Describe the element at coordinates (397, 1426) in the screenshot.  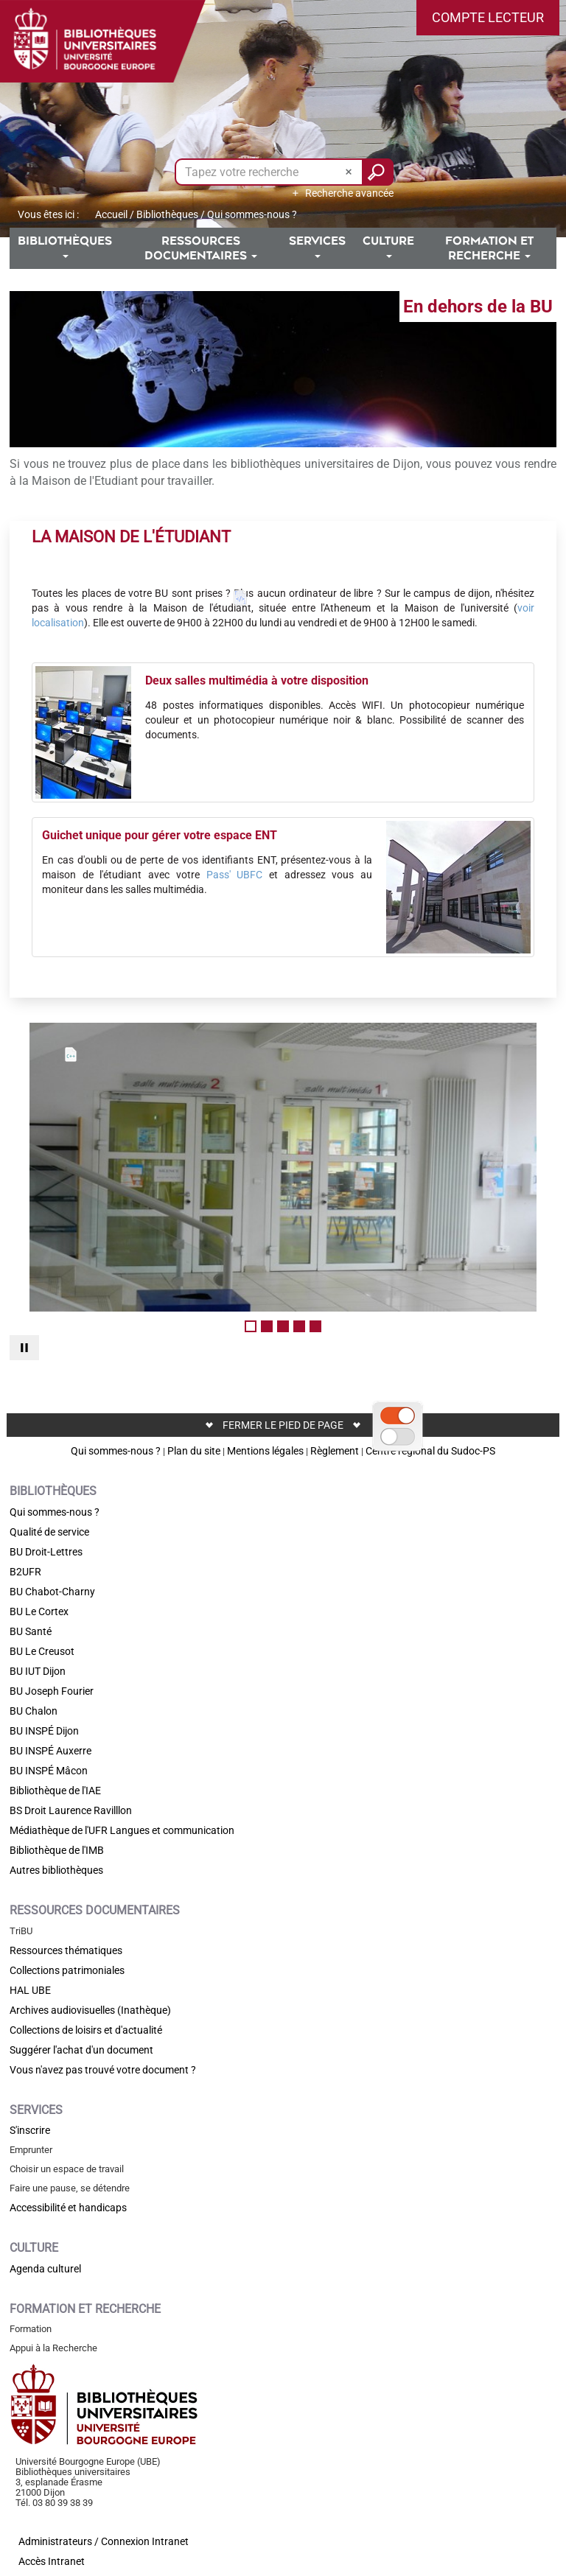
I see `open gnome tweaks settings` at that location.